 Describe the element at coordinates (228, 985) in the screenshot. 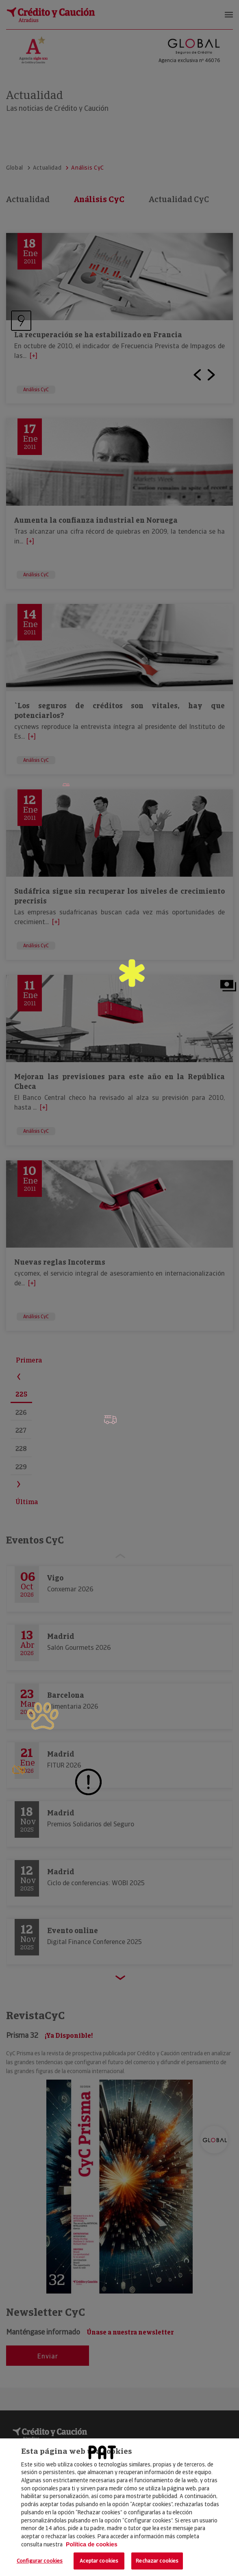

I see `access payment methods` at that location.